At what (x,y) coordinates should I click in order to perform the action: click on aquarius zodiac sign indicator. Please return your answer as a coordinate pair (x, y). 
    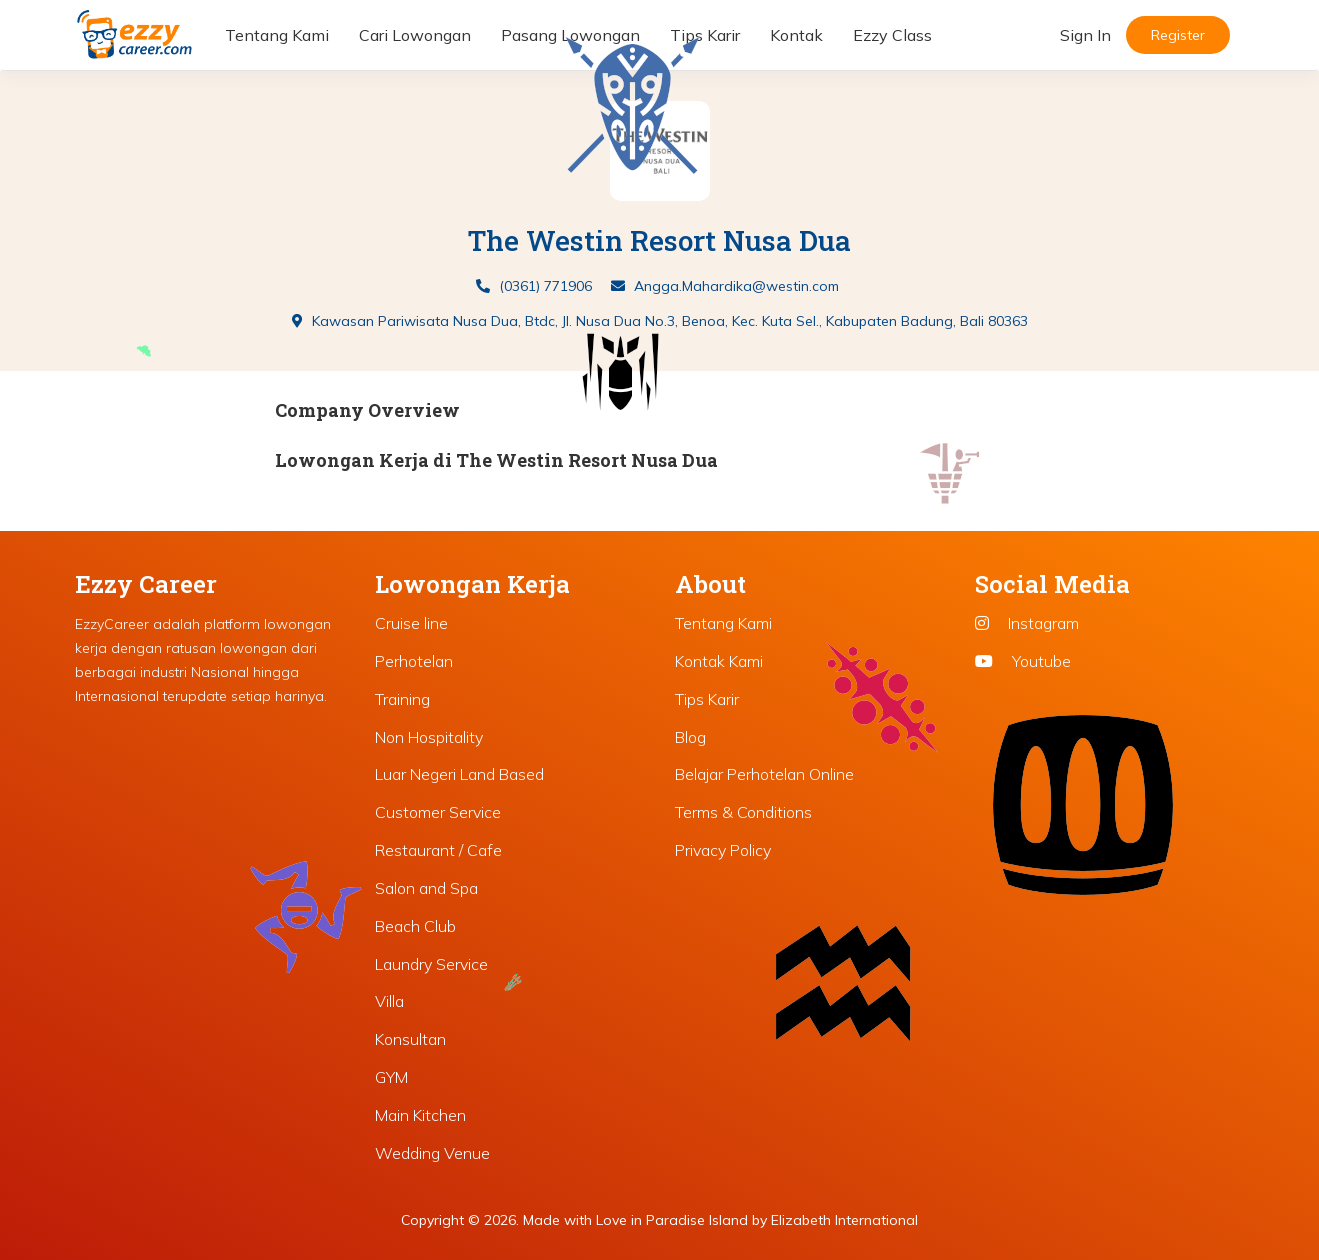
    Looking at the image, I should click on (843, 982).